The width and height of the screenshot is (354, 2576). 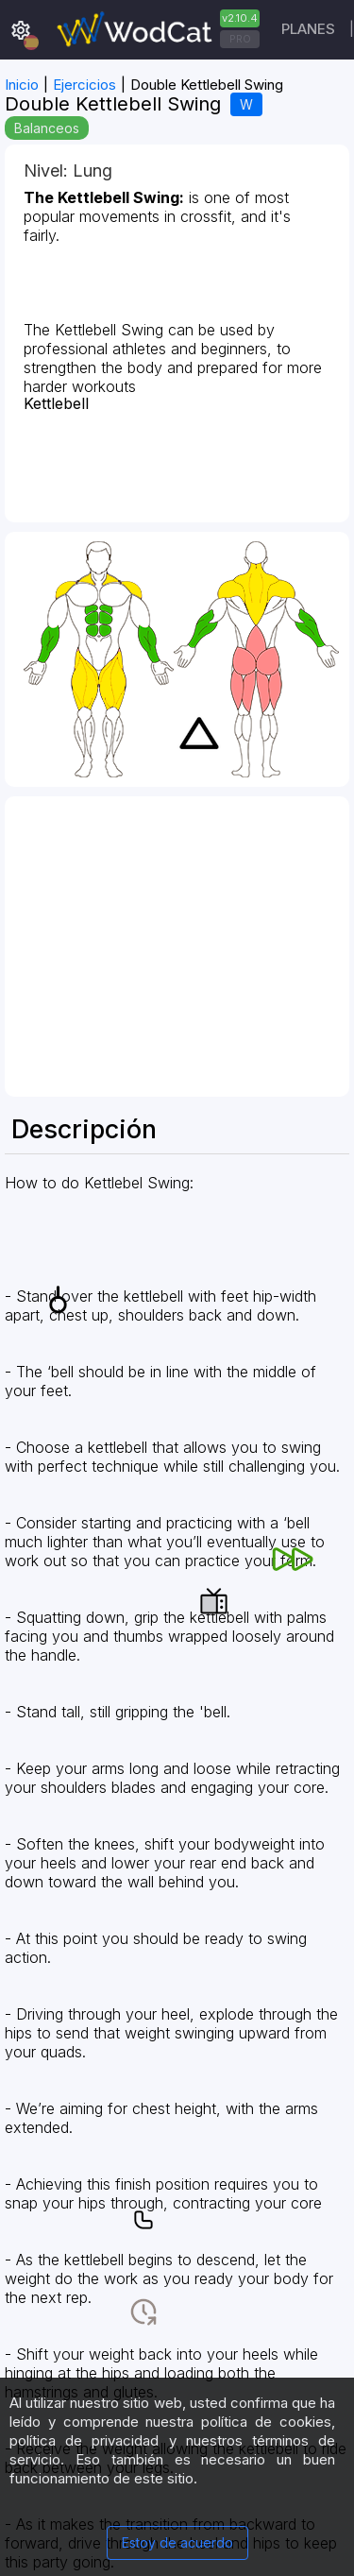 What do you see at coordinates (143, 2220) in the screenshot?
I see `join or merge elements with rounded corners` at bounding box center [143, 2220].